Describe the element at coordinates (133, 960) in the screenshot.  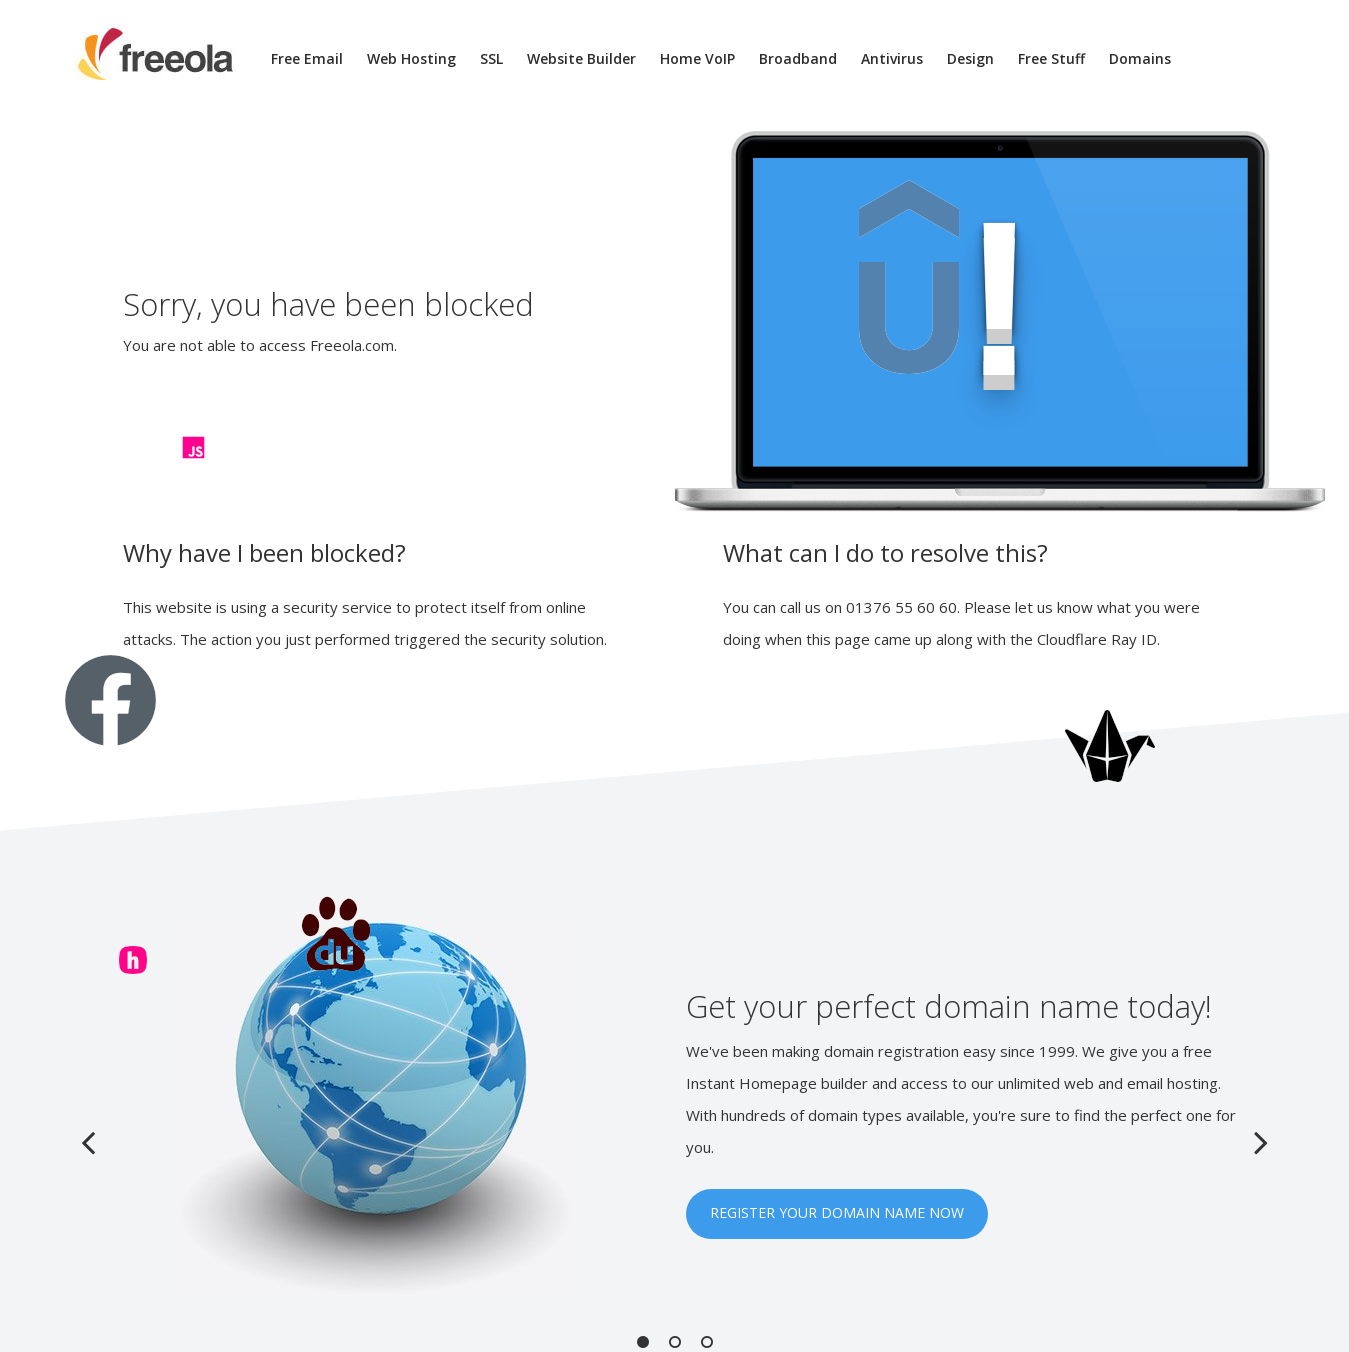
I see `Hack Club logo` at that location.